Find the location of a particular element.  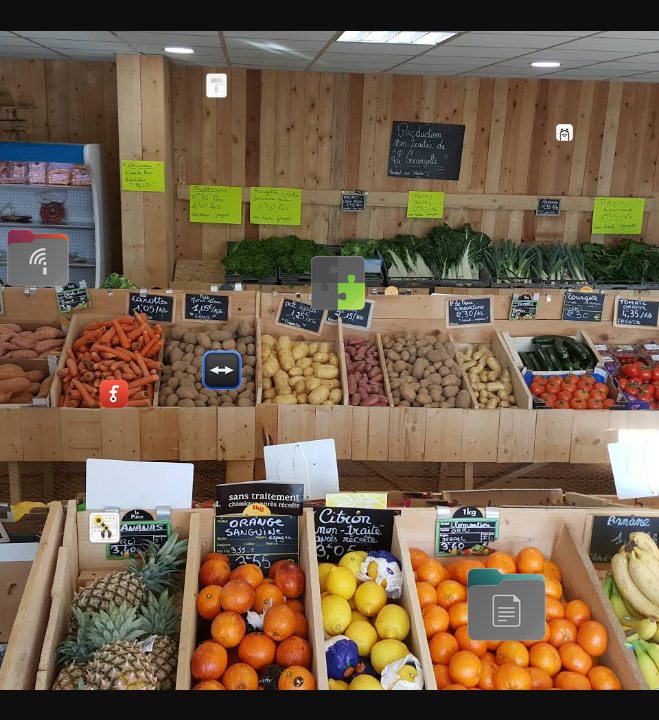

open insync cloud sync folder is located at coordinates (38, 258).